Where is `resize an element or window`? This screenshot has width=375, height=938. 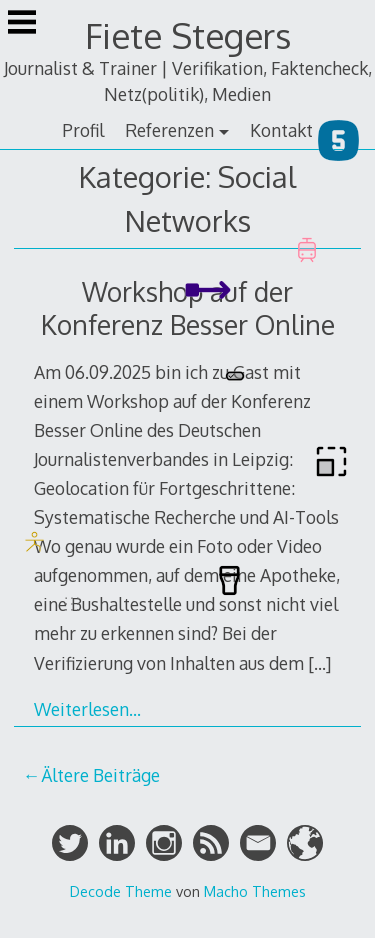 resize an element or window is located at coordinates (331, 461).